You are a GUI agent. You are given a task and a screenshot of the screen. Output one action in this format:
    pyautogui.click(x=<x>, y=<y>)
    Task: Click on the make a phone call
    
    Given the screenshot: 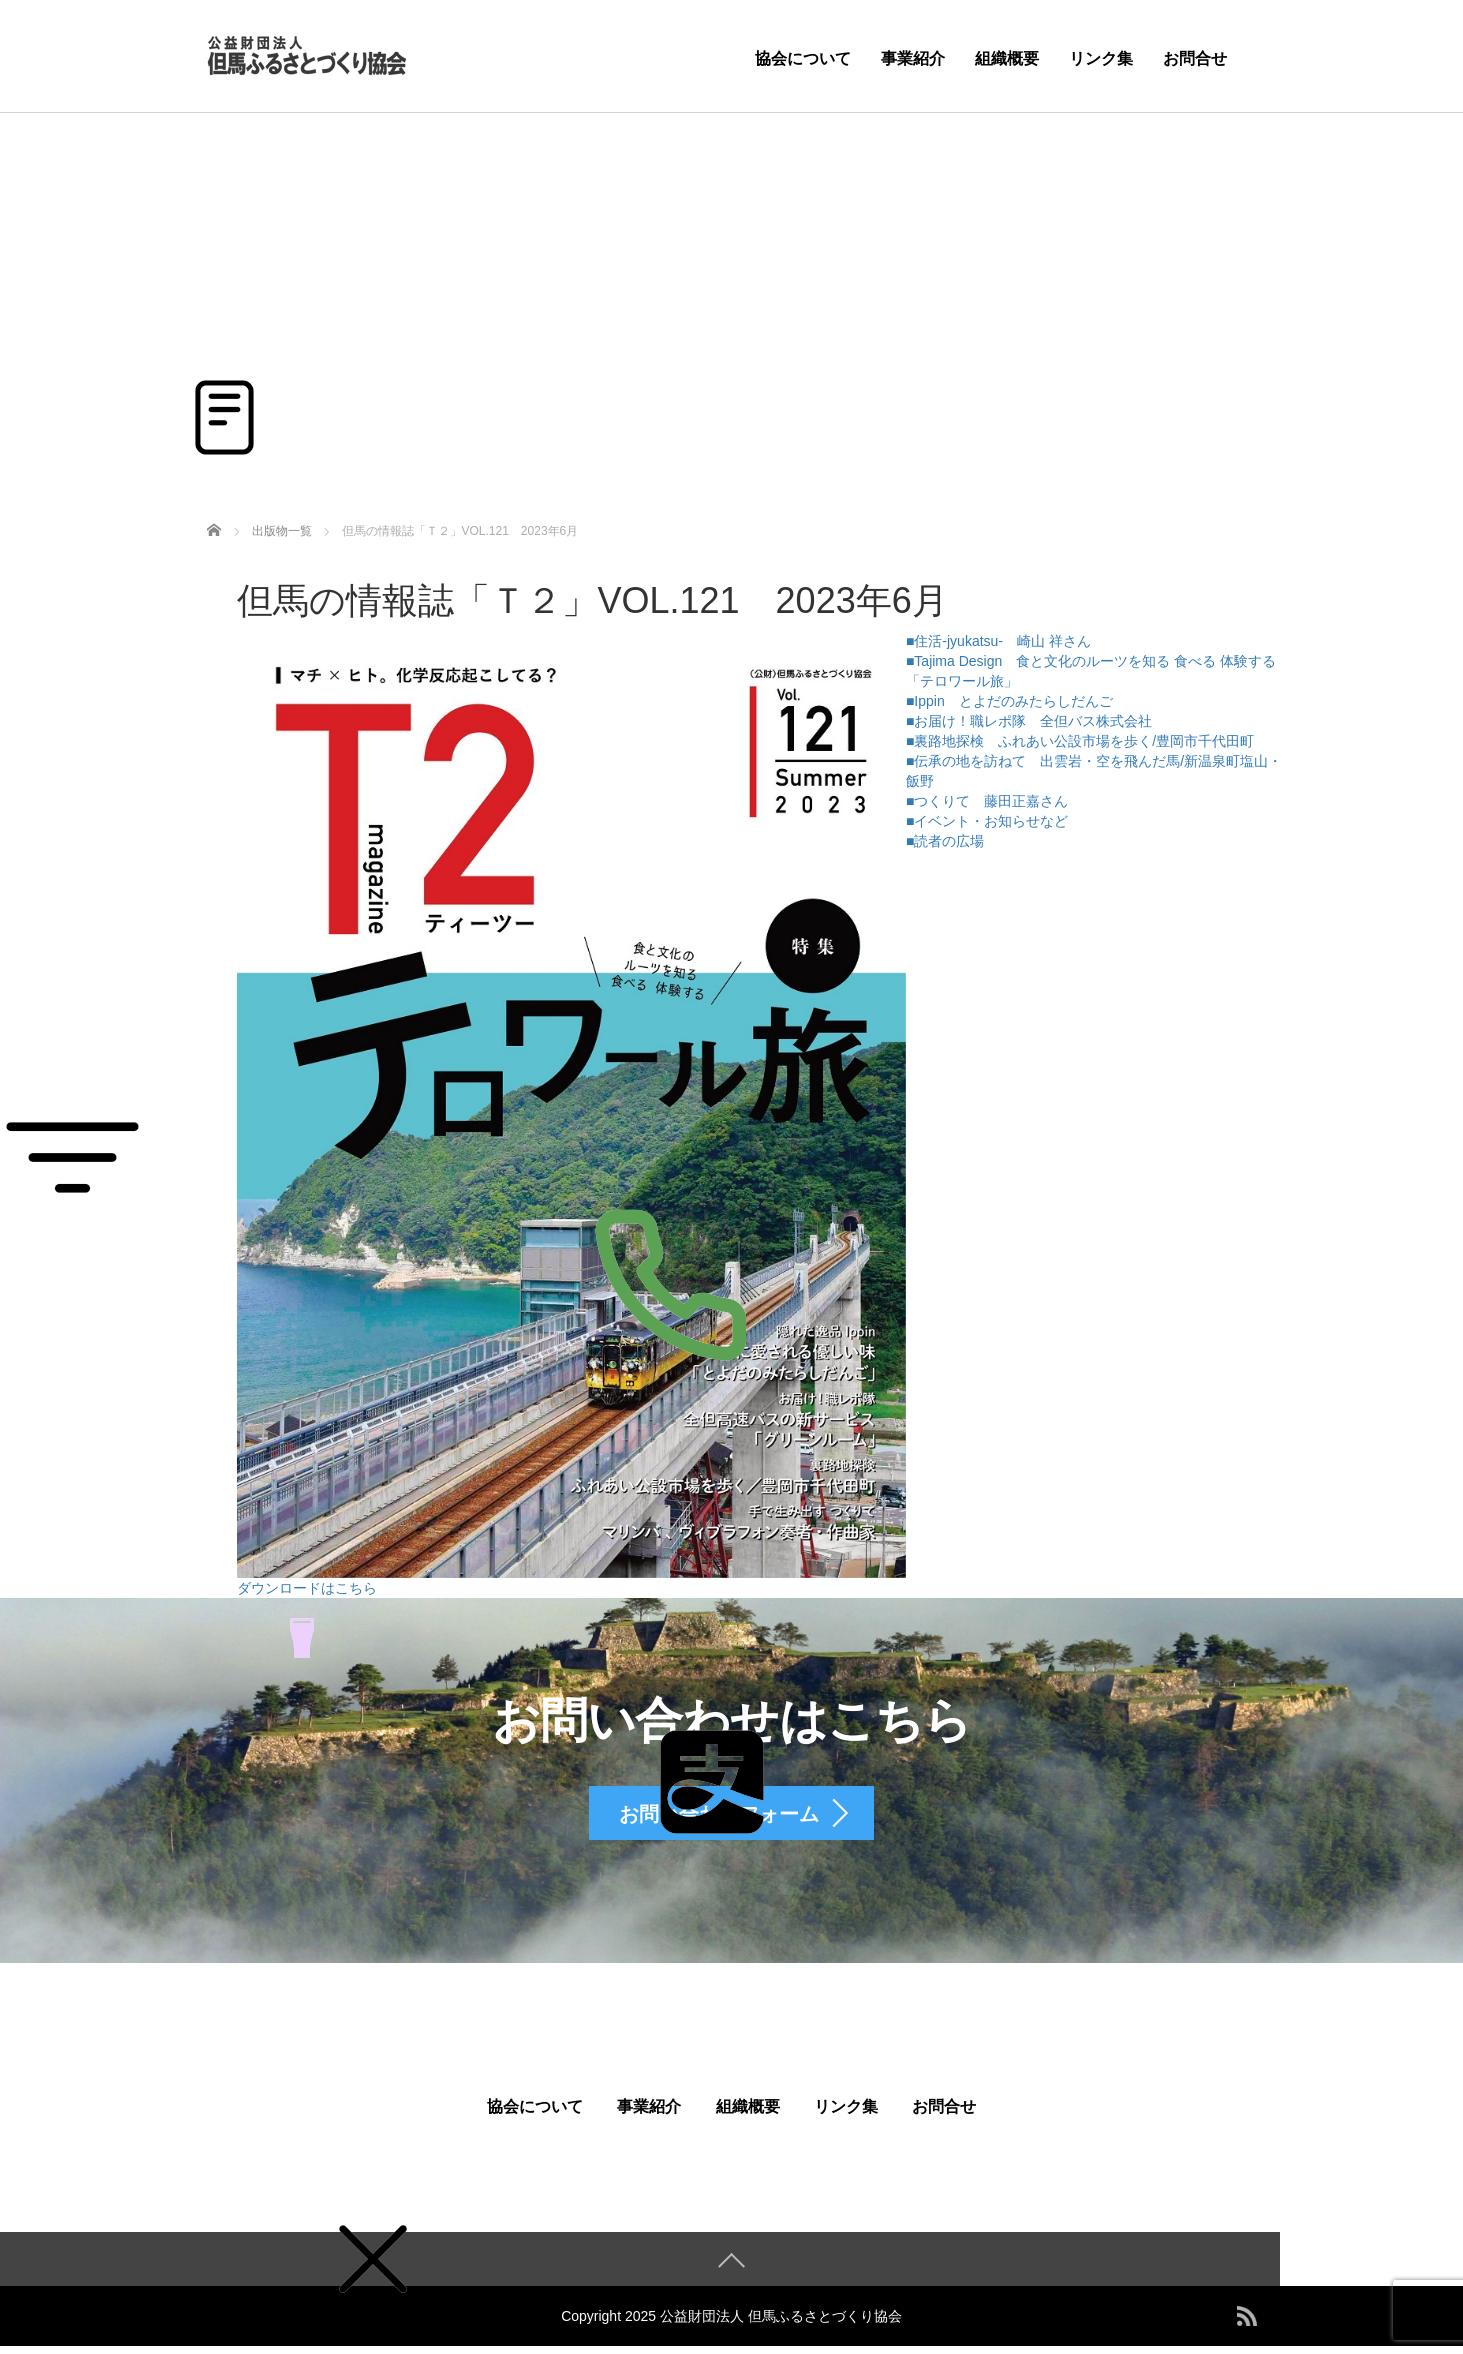 What is the action you would take?
    pyautogui.click(x=670, y=1285)
    